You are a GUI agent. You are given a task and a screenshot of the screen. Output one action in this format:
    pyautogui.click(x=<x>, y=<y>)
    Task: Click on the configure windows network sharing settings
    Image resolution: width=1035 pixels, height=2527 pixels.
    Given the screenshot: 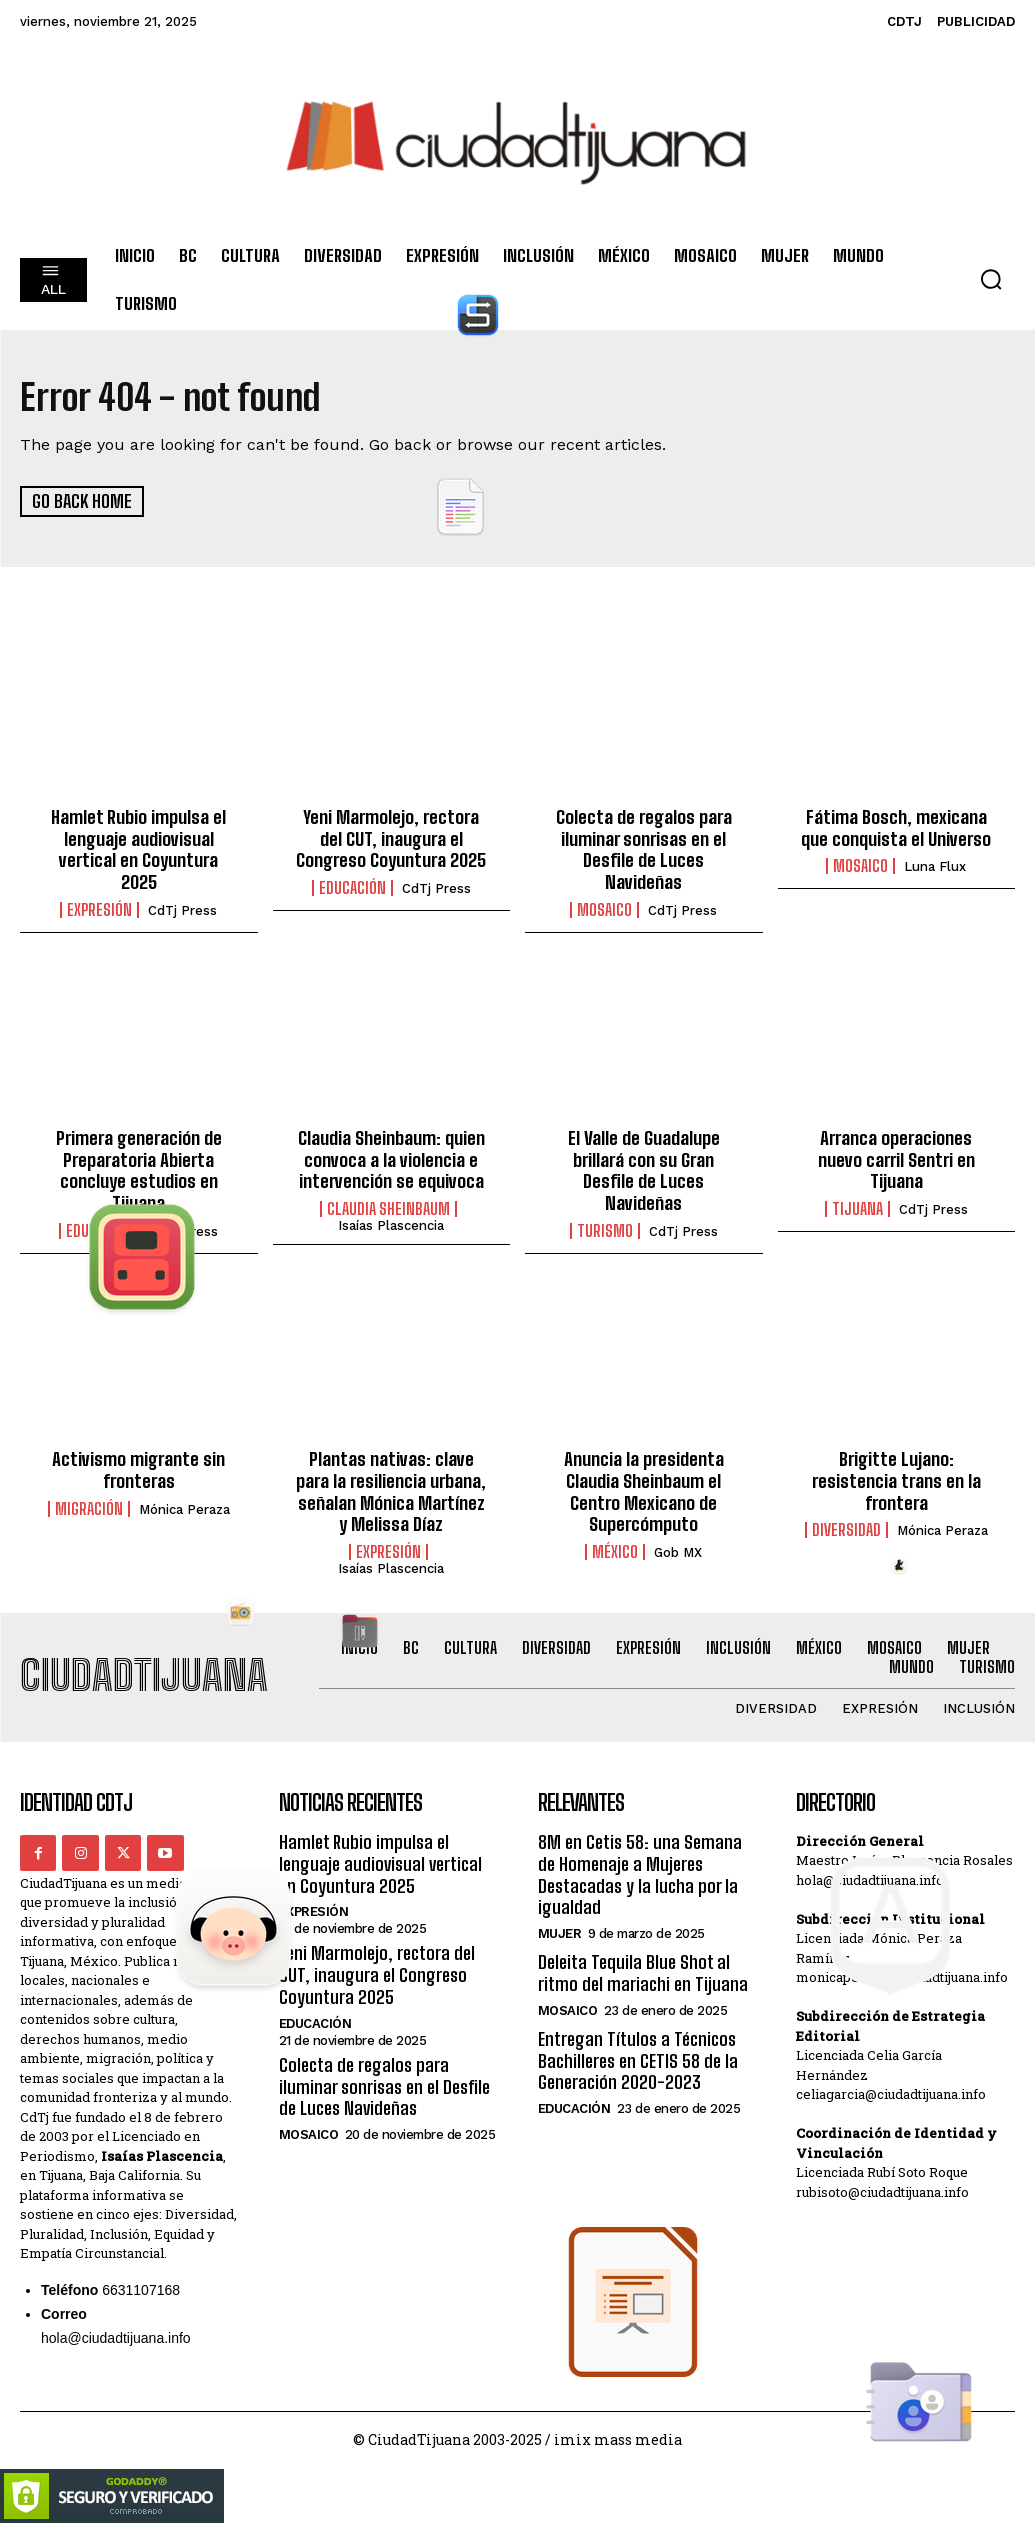 What is the action you would take?
    pyautogui.click(x=478, y=315)
    